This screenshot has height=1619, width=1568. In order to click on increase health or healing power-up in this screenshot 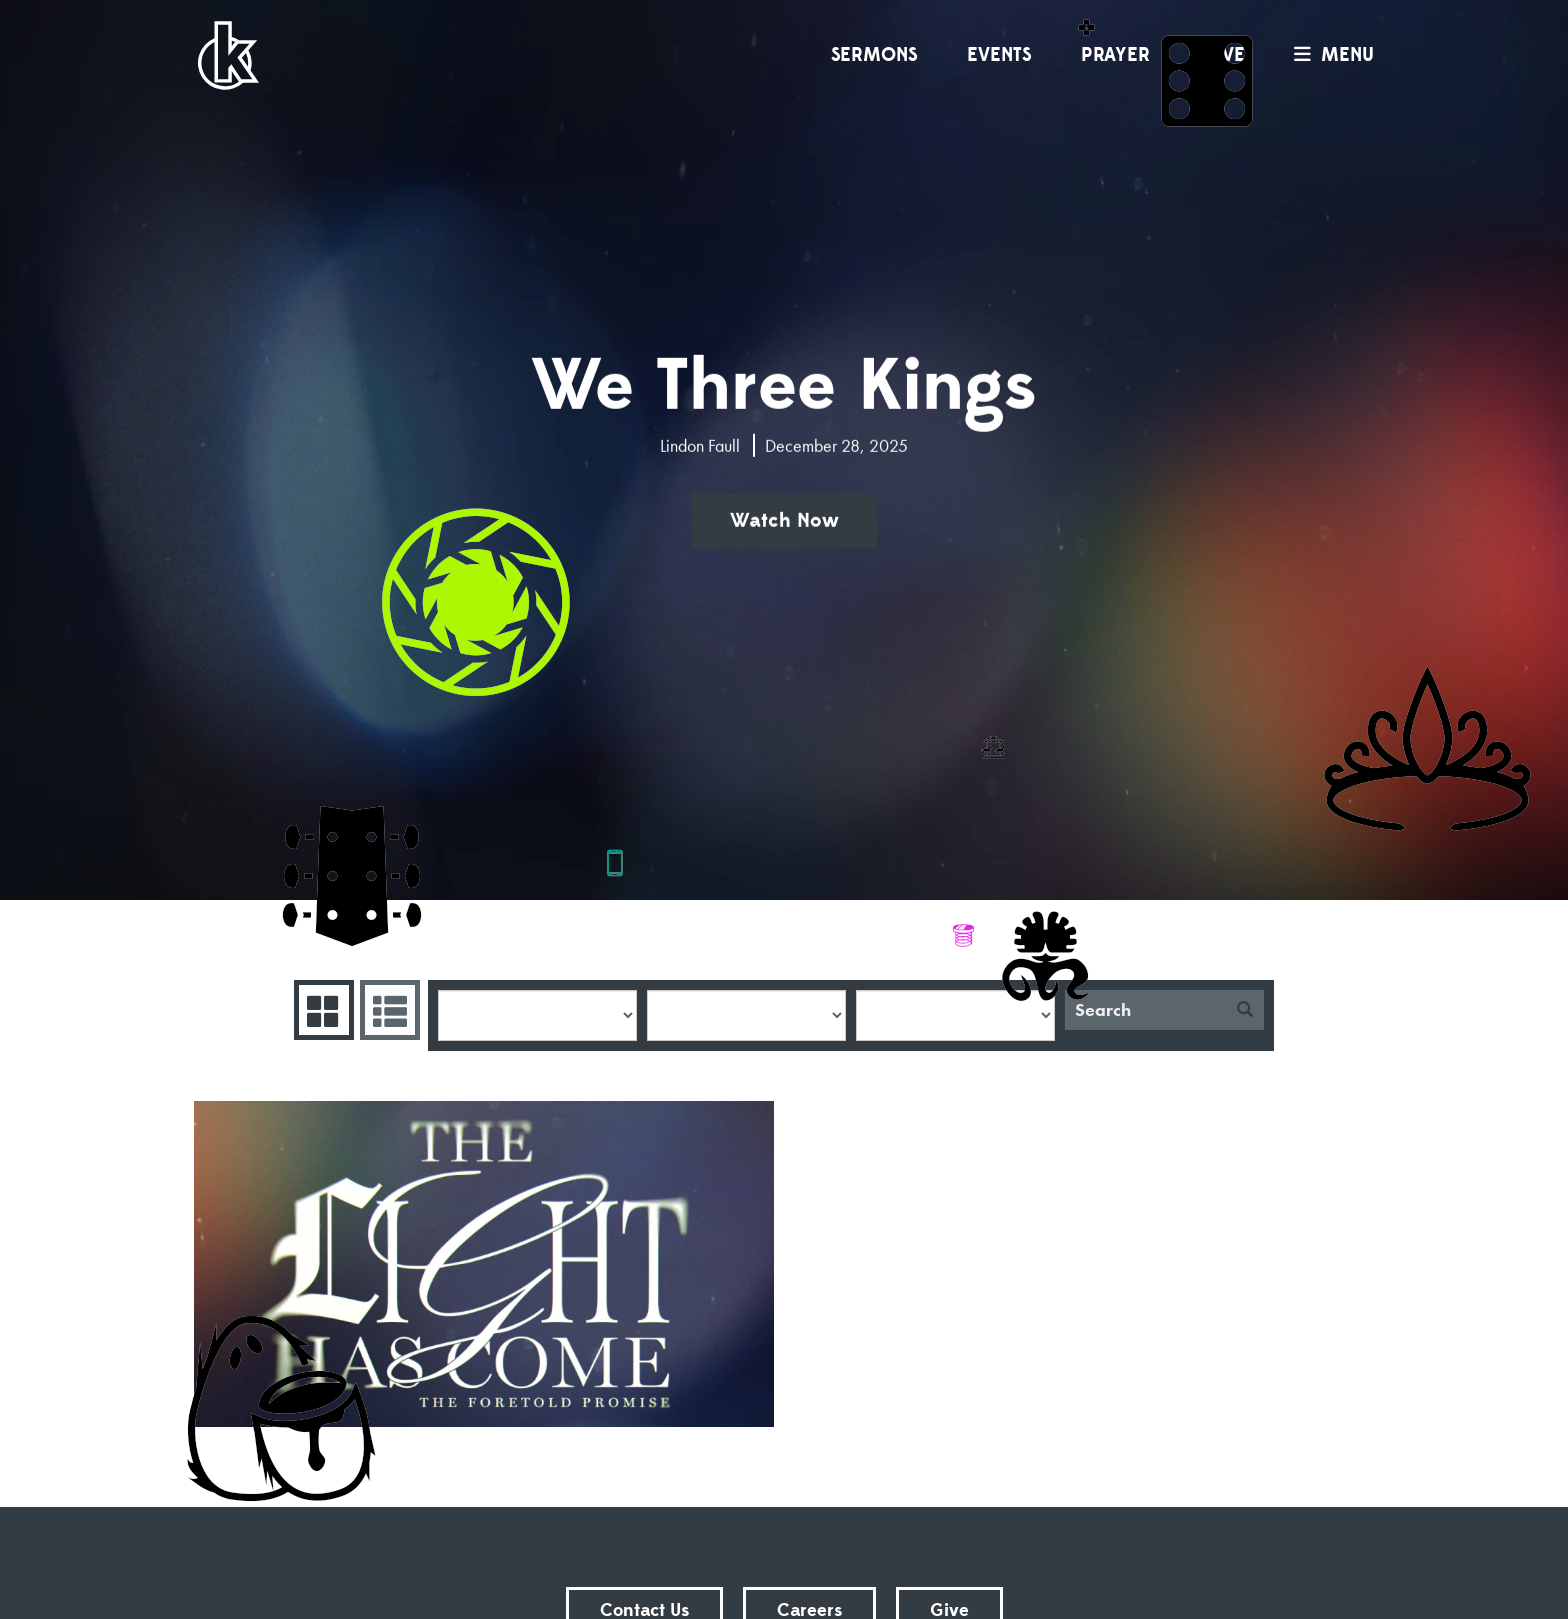, I will do `click(1086, 27)`.